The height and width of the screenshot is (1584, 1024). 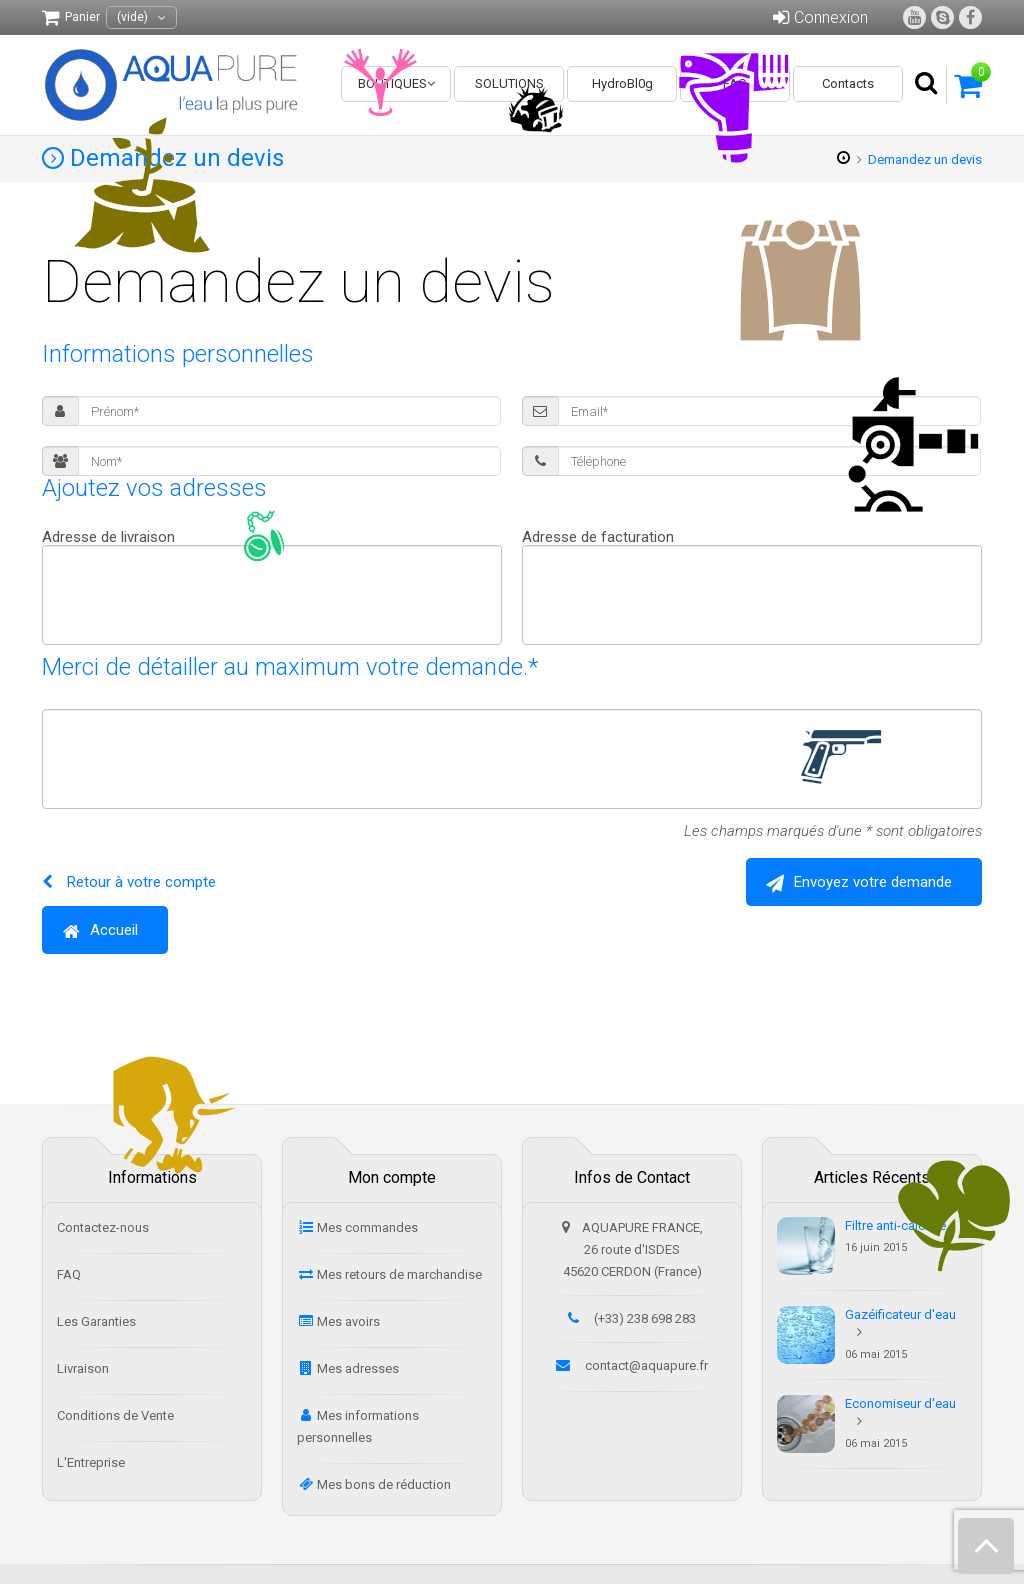 What do you see at coordinates (800, 280) in the screenshot?
I see `equip basic armor or clothing item` at bounding box center [800, 280].